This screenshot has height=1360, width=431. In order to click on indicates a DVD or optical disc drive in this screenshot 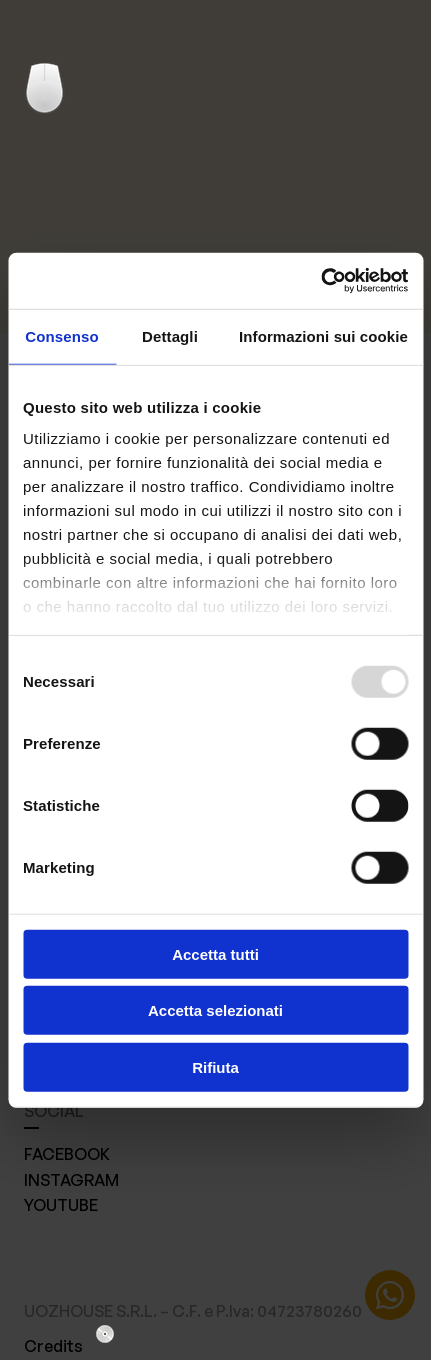, I will do `click(105, 1334)`.